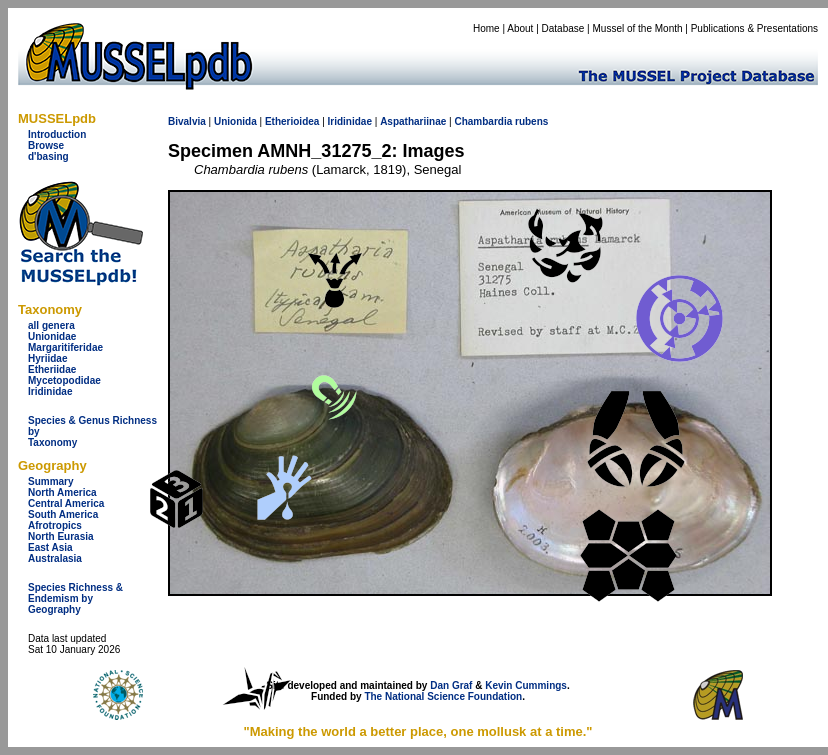  I want to click on track your expenses, so click(335, 280).